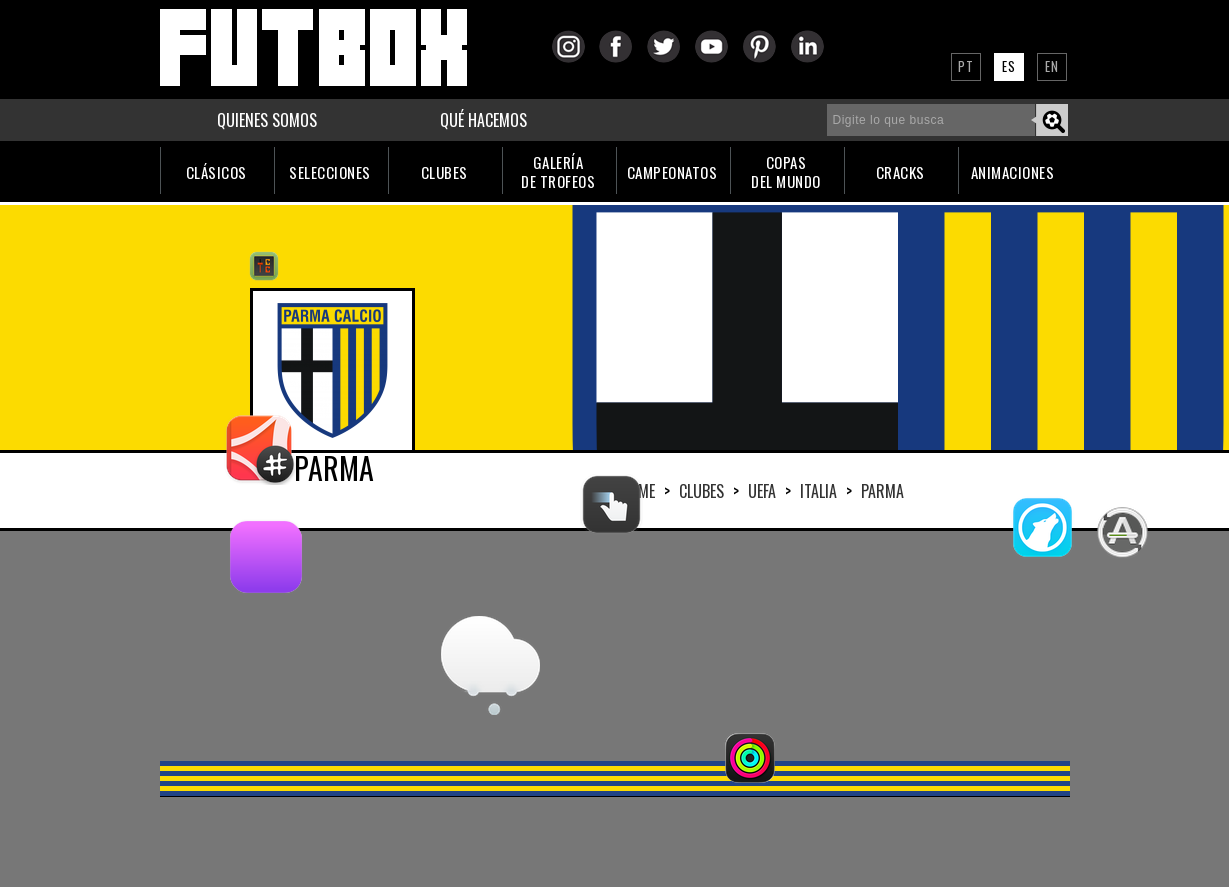  What do you see at coordinates (750, 758) in the screenshot?
I see `open the fitness app` at bounding box center [750, 758].